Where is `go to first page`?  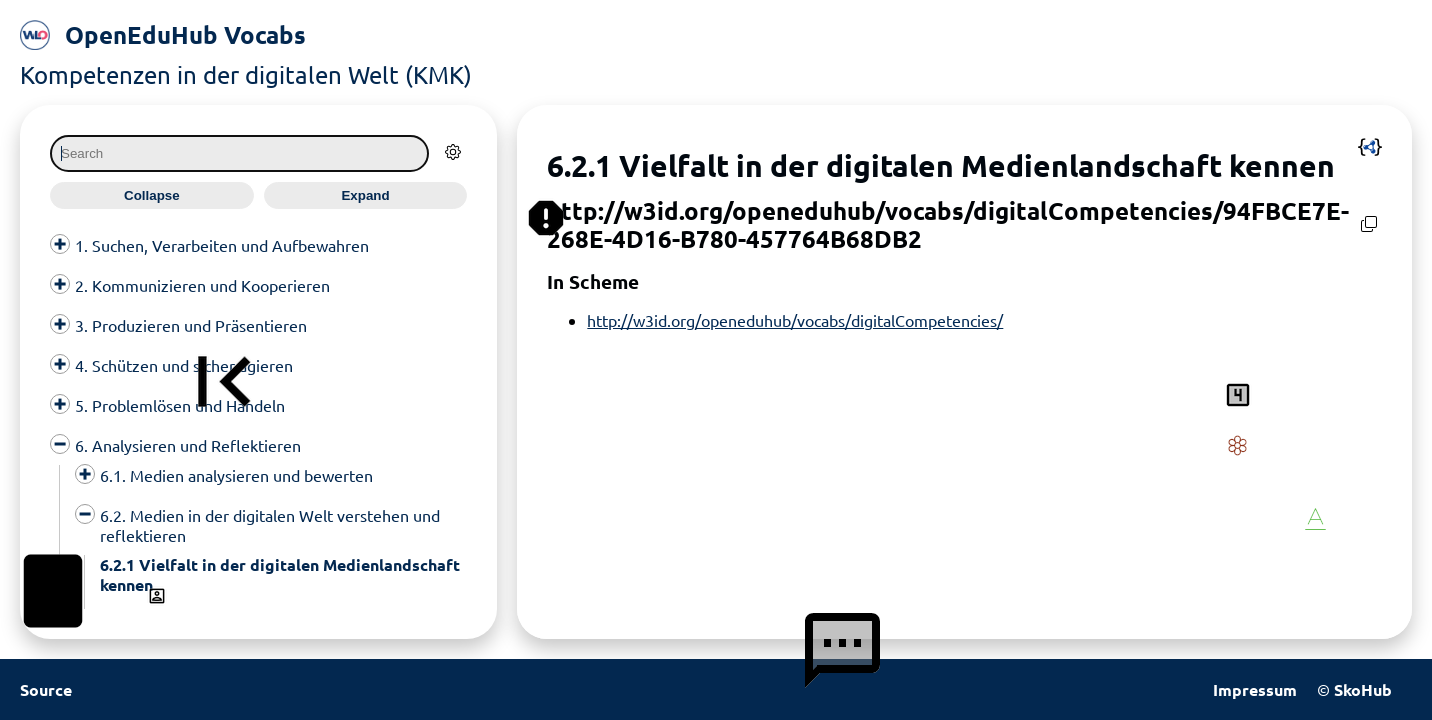
go to first page is located at coordinates (223, 381).